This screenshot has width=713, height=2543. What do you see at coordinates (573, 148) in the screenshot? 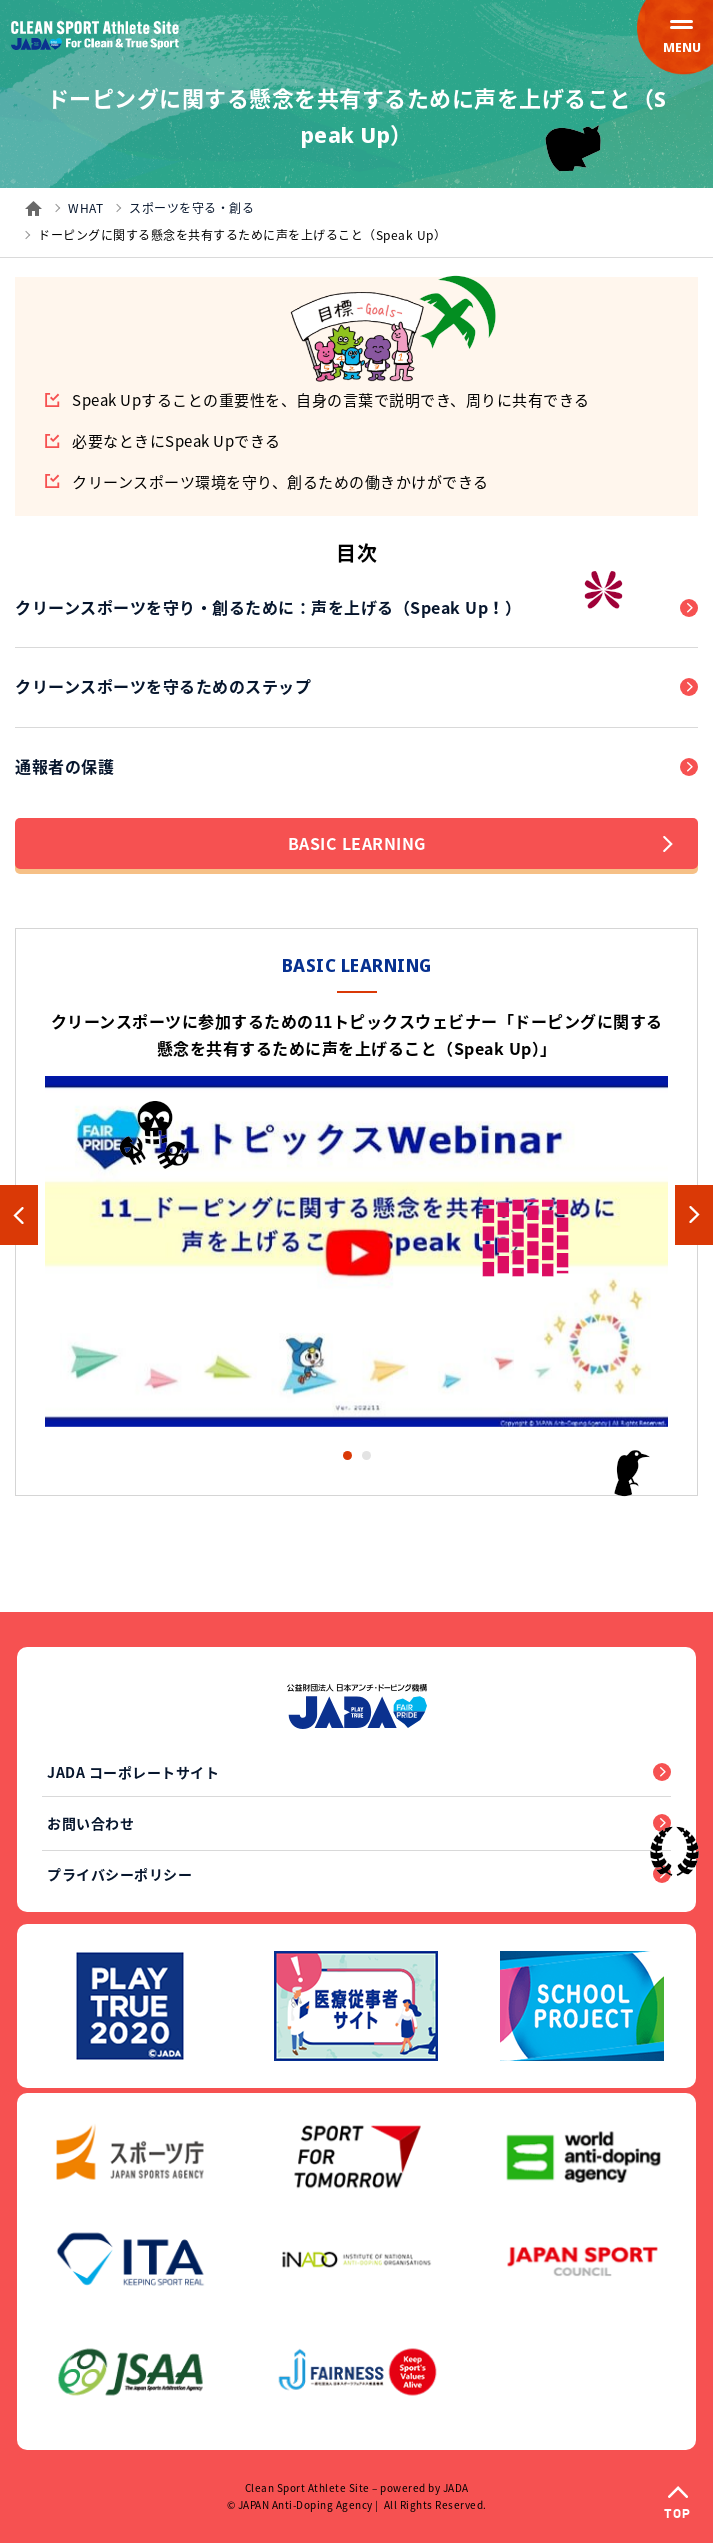
I see `select cambodia as your country or region` at bounding box center [573, 148].